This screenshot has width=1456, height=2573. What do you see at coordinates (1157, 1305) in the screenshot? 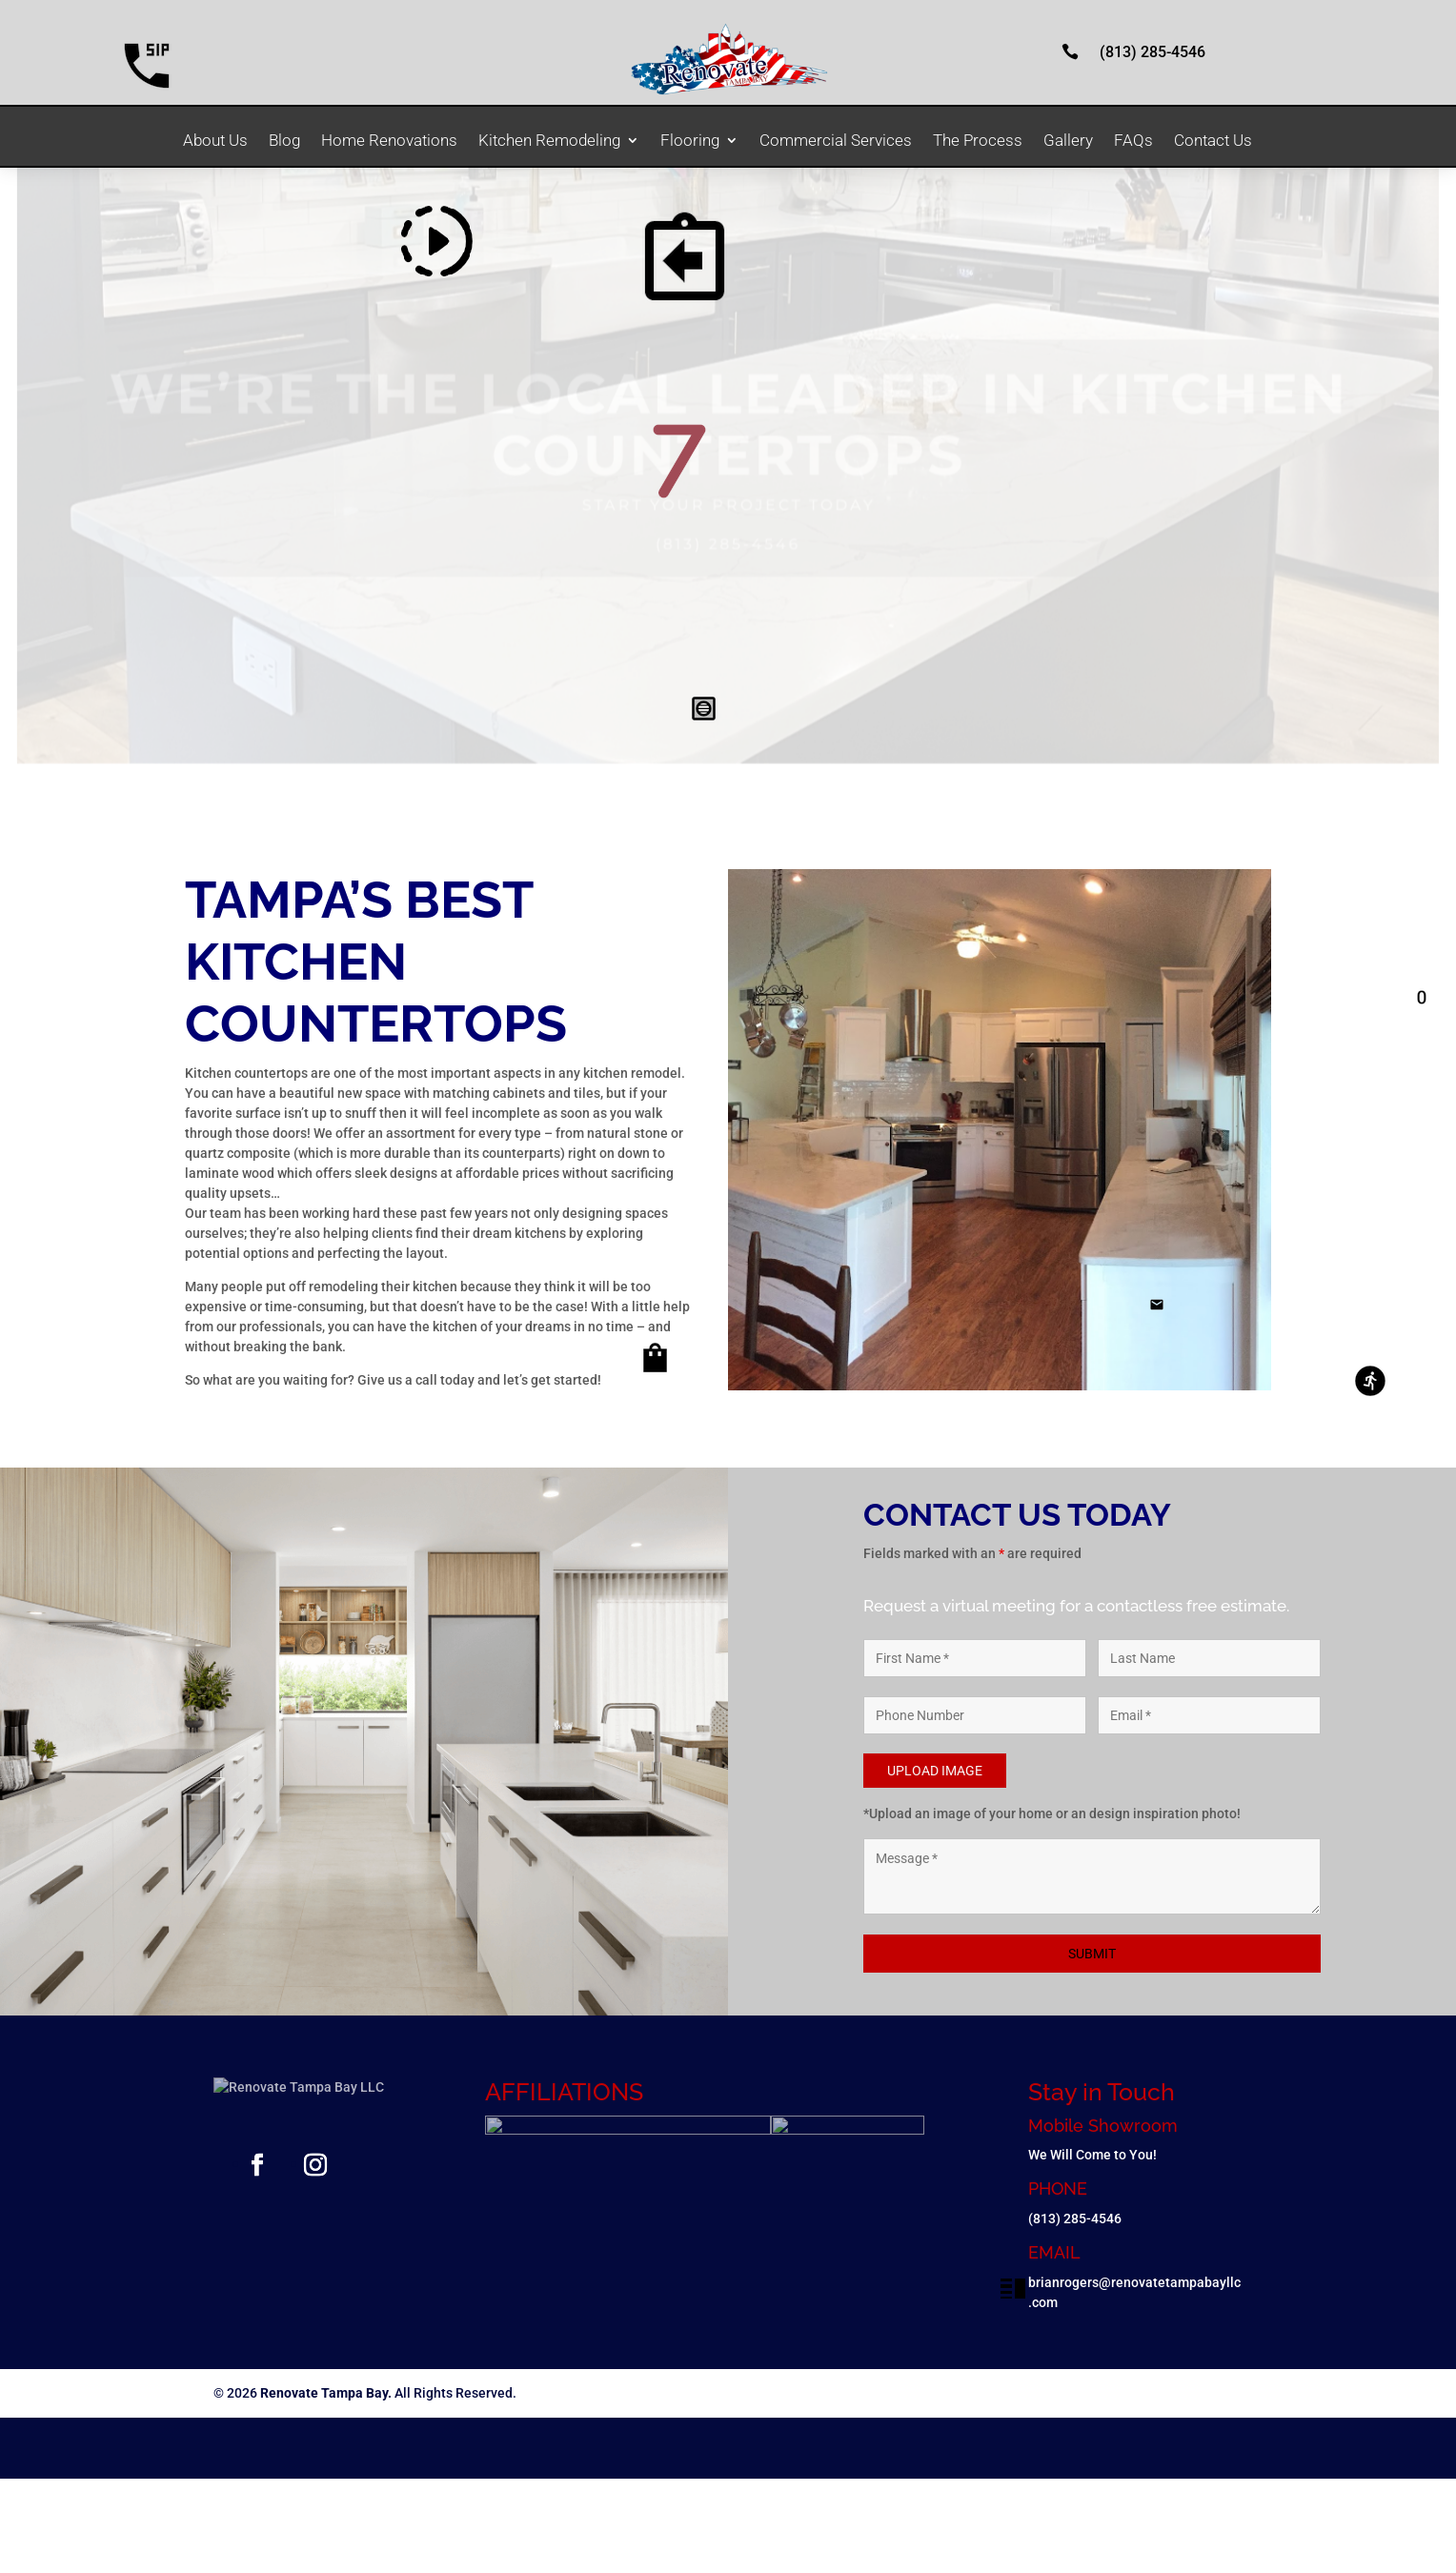
I see `access your email inbox` at bounding box center [1157, 1305].